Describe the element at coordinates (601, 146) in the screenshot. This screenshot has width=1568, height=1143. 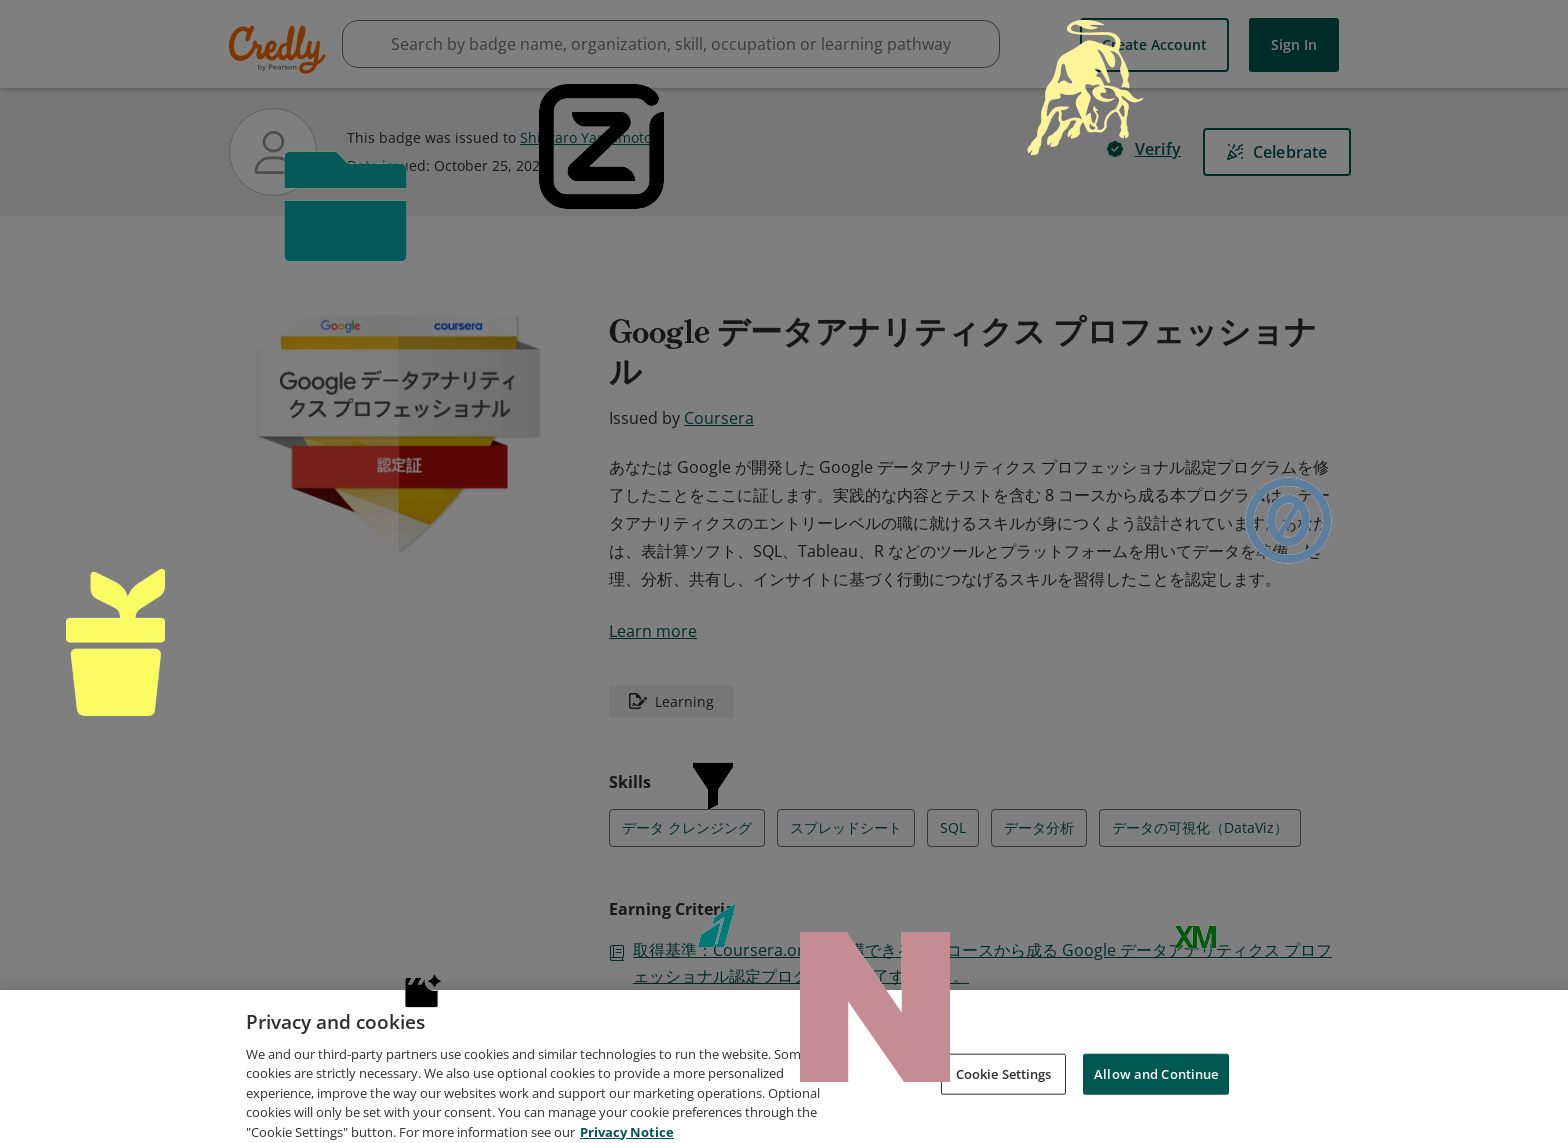
I see `open the ziggo app` at that location.